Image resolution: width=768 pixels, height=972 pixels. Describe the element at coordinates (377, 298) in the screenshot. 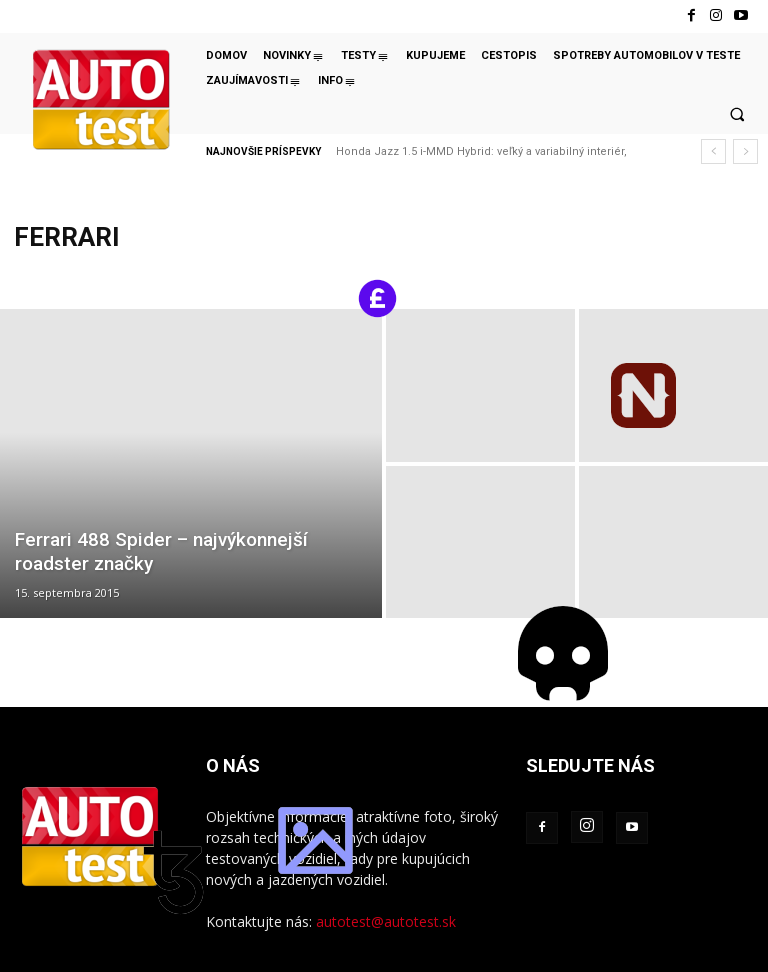

I see `view balance in british pounds` at that location.